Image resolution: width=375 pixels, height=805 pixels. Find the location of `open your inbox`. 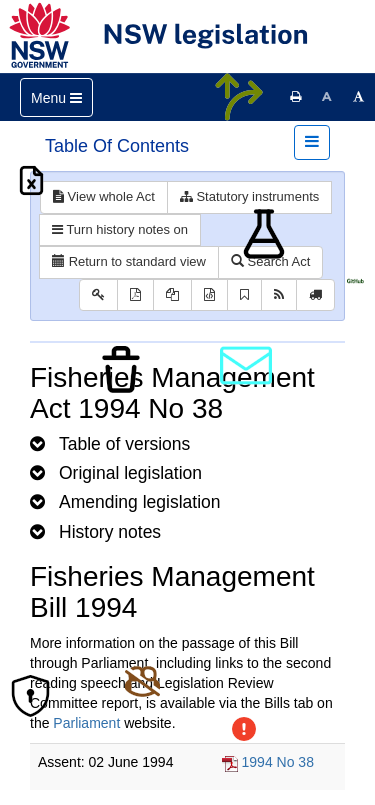

open your inbox is located at coordinates (246, 366).